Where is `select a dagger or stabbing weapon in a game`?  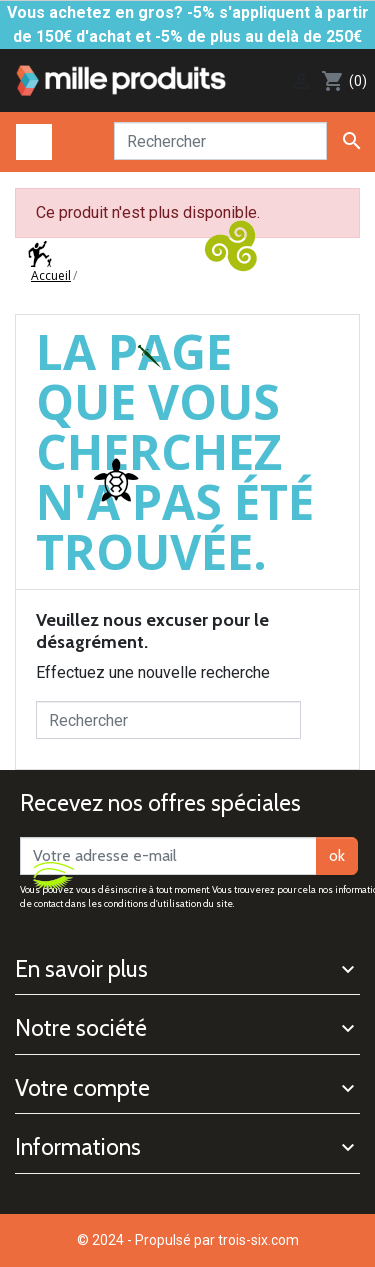
select a dagger or stabbing weapon in a game is located at coordinates (149, 356).